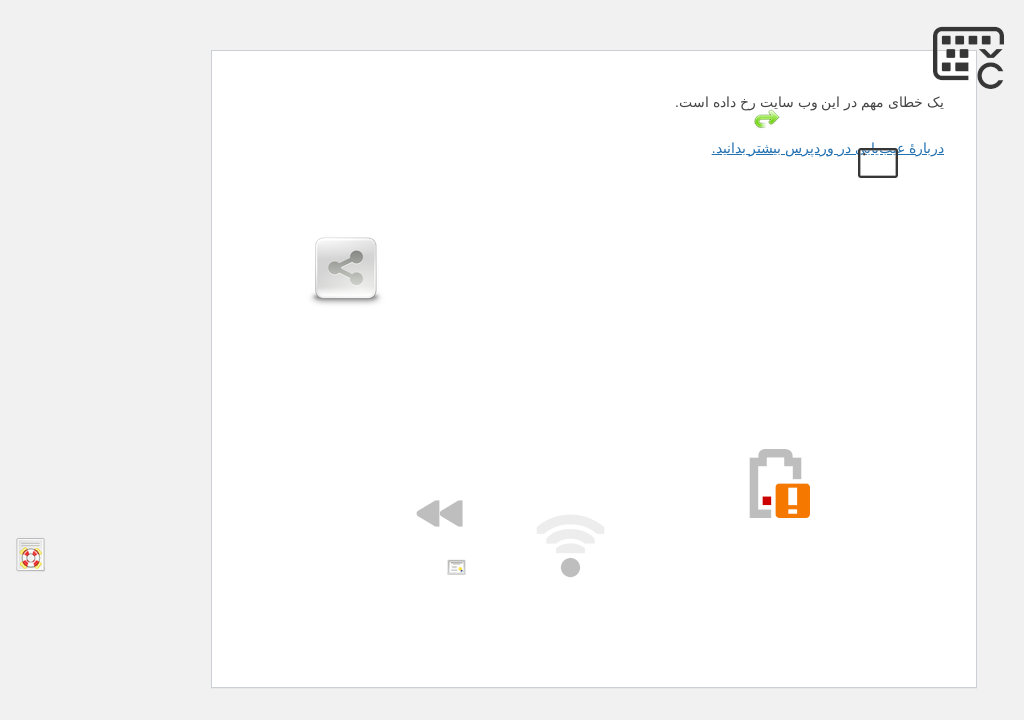  What do you see at coordinates (456, 567) in the screenshot?
I see `indicates a certificate or credential file` at bounding box center [456, 567].